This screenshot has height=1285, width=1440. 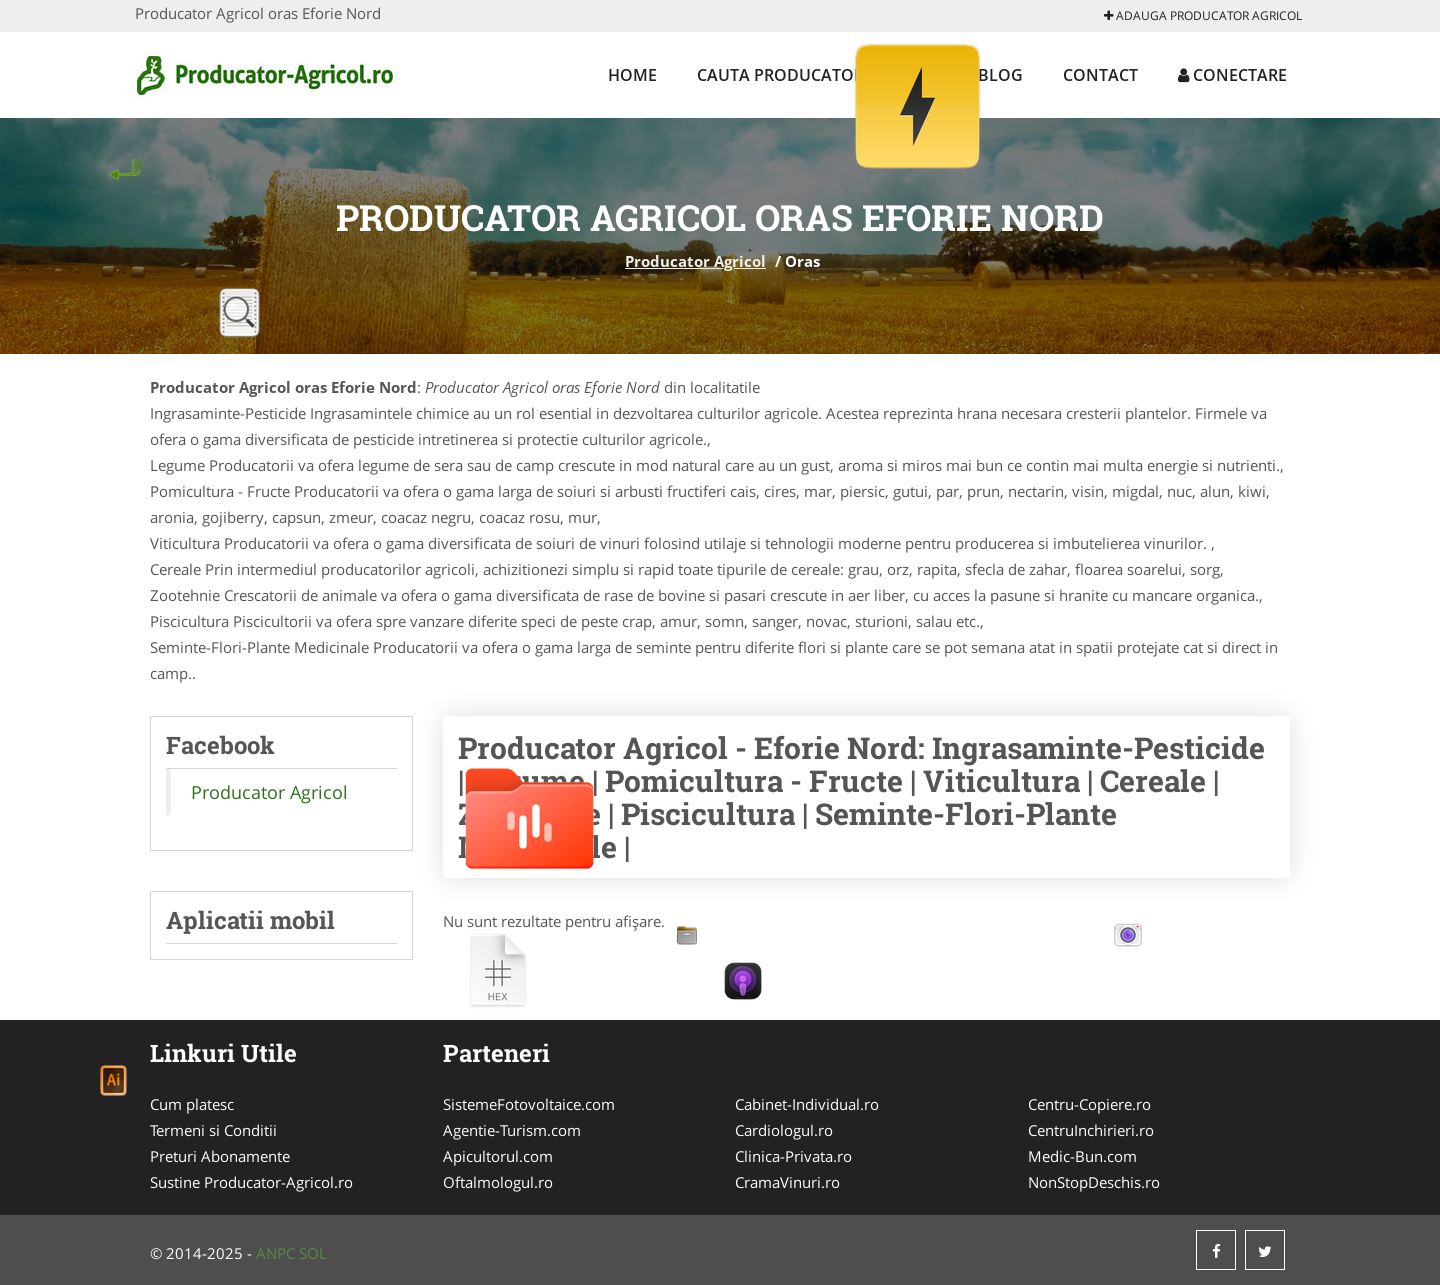 What do you see at coordinates (1128, 935) in the screenshot?
I see `open the camera app` at bounding box center [1128, 935].